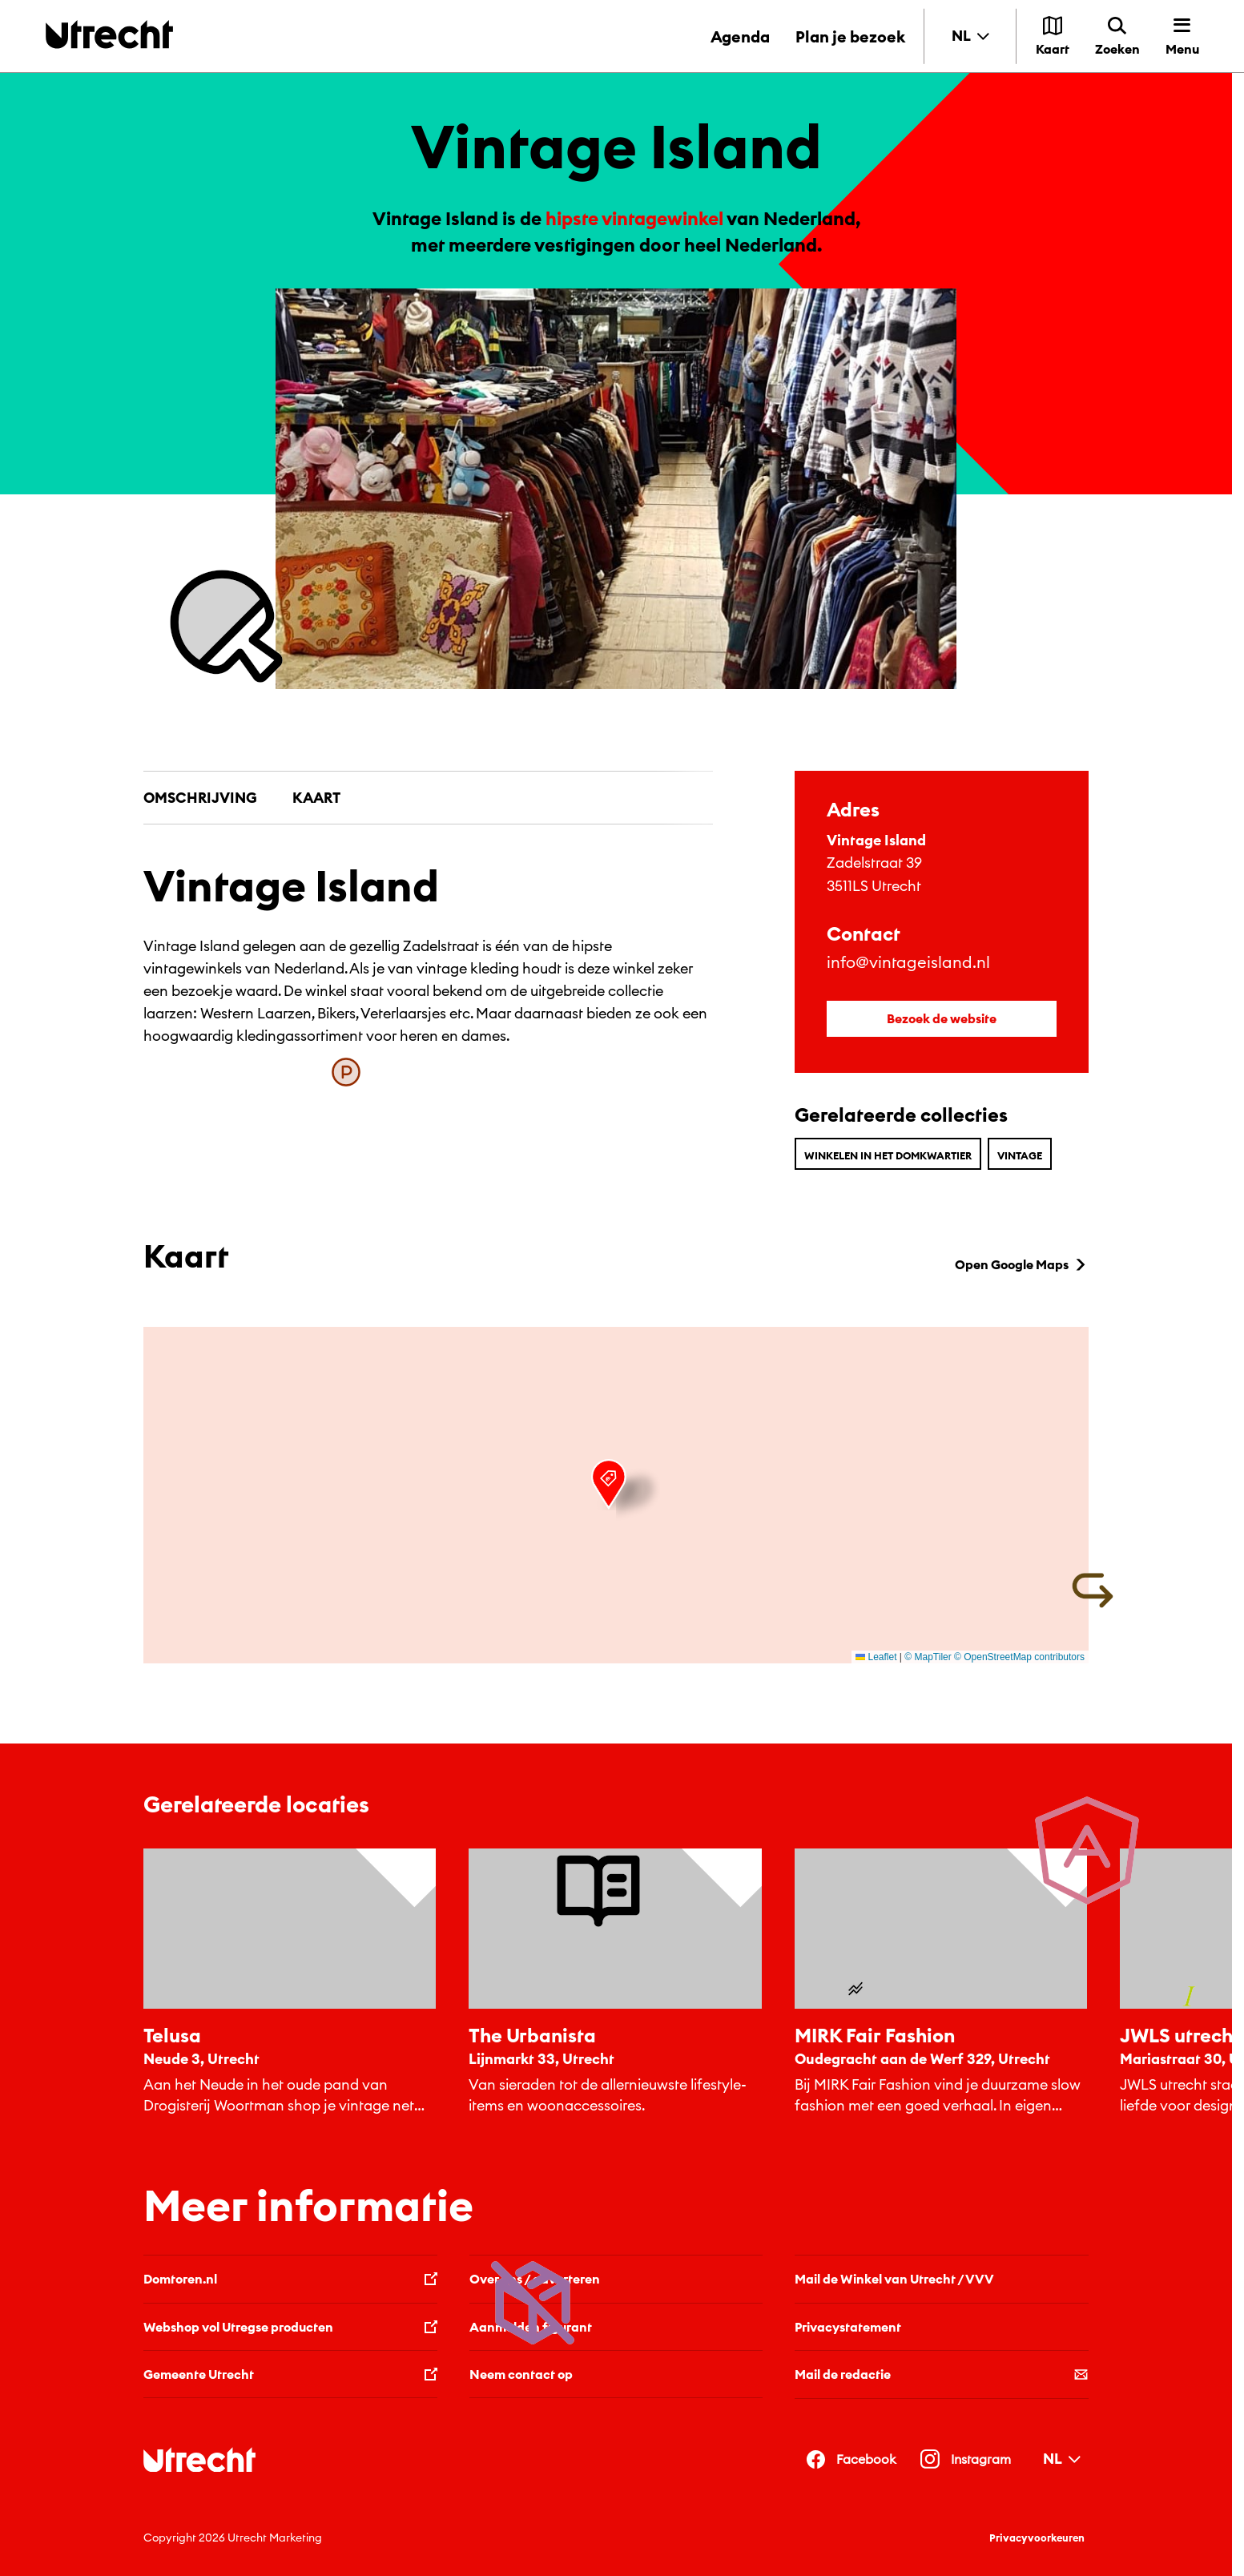 Image resolution: width=1244 pixels, height=2576 pixels. I want to click on item is unavailable or out of stock, so click(533, 2303).